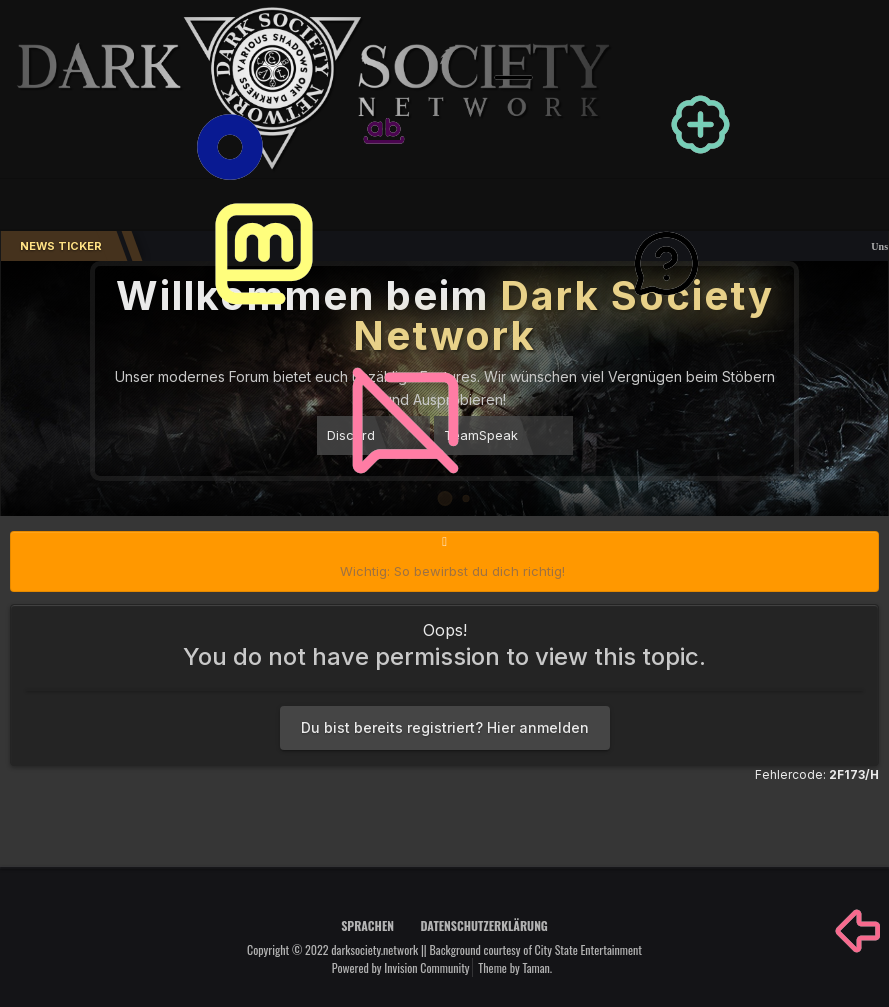 This screenshot has height=1007, width=889. What do you see at coordinates (264, 252) in the screenshot?
I see `open mastodon app` at bounding box center [264, 252].